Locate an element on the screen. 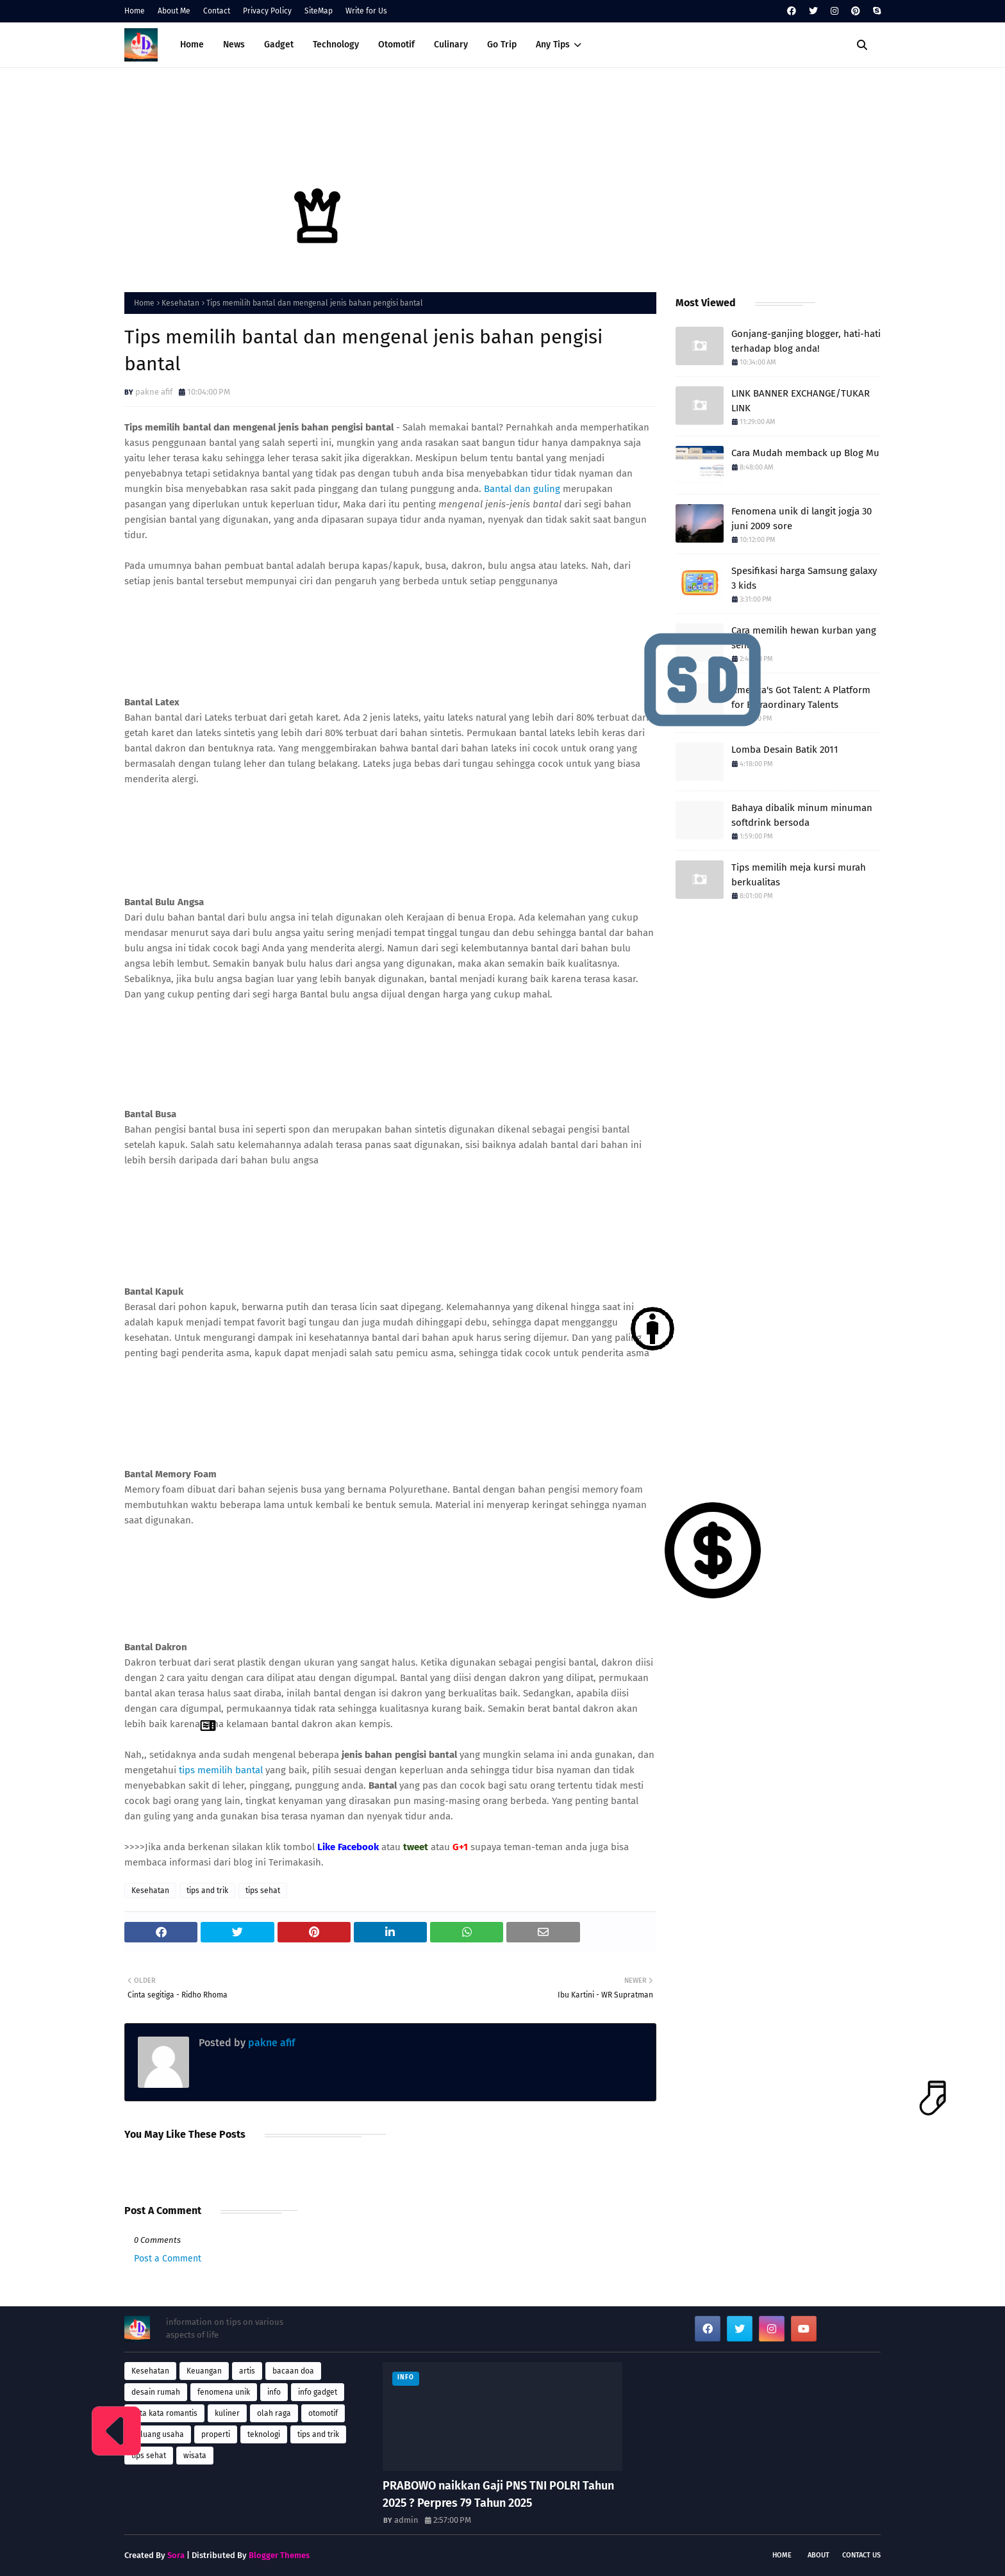 Image resolution: width=1005 pixels, height=2576 pixels. browse clothing or apparel items is located at coordinates (934, 2097).